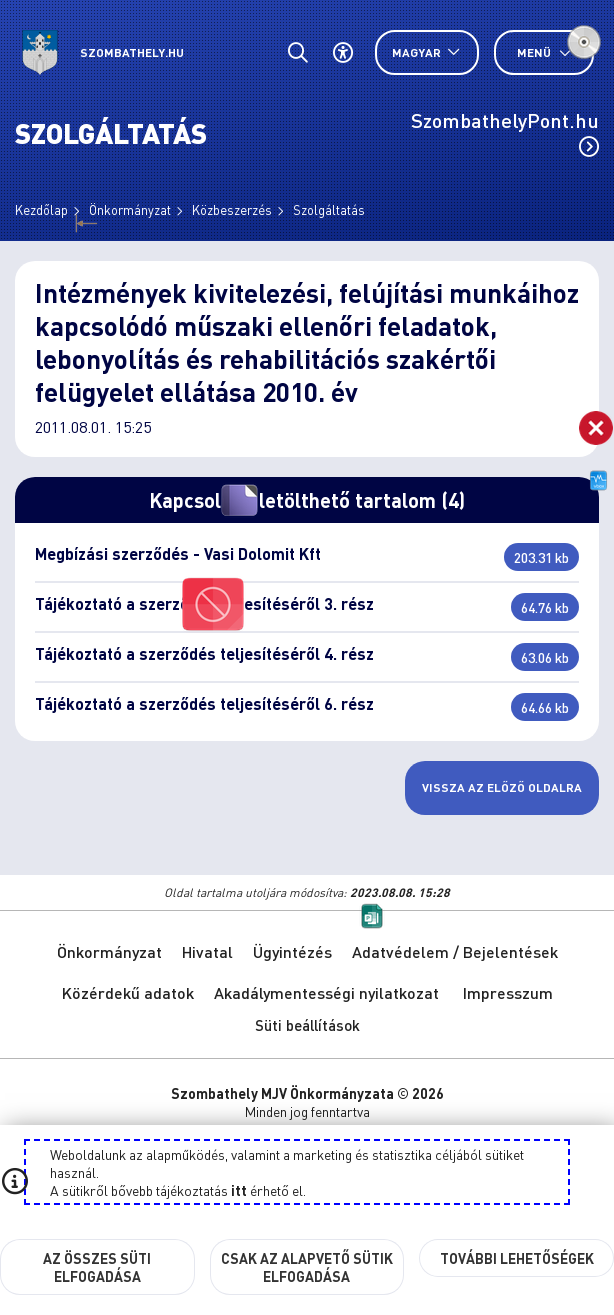 Image resolution: width=614 pixels, height=1315 pixels. What do you see at coordinates (596, 428) in the screenshot?
I see `cancel or close the calculator` at bounding box center [596, 428].